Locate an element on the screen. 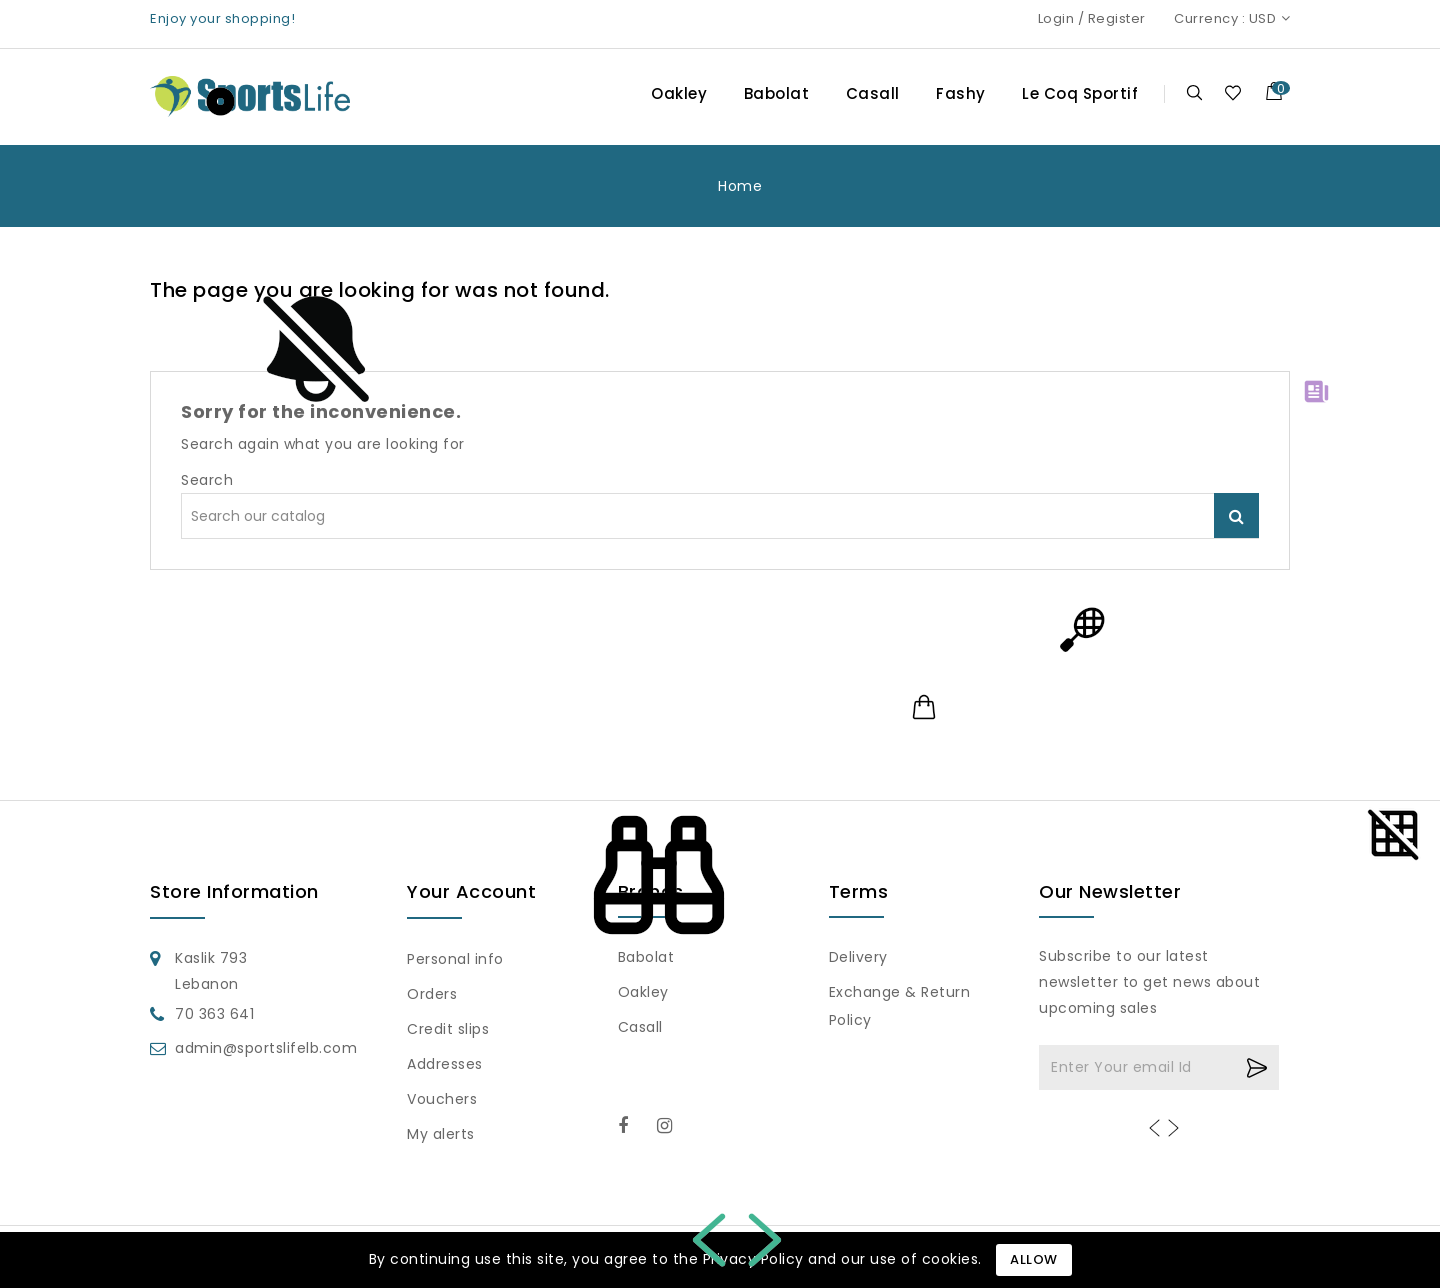 This screenshot has width=1440, height=1288. search or explore content is located at coordinates (659, 875).